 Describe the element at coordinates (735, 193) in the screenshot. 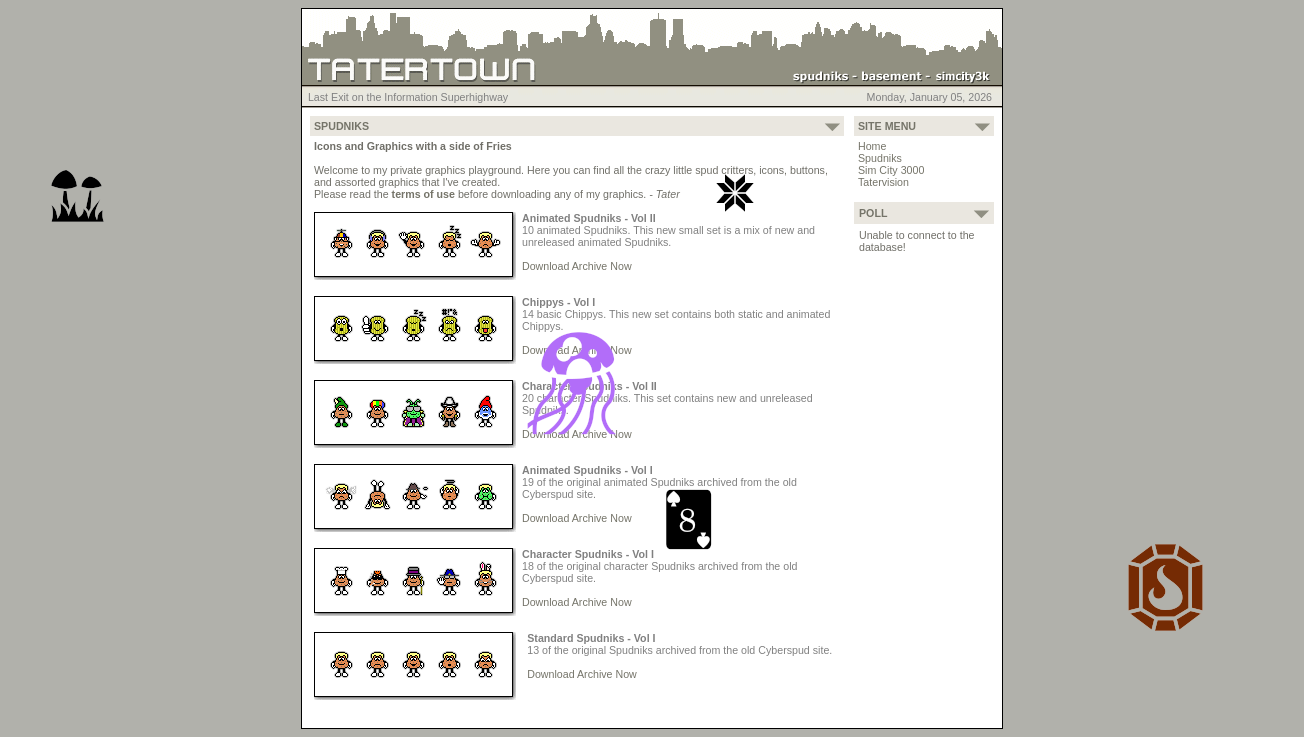

I see `decorative tile pattern from azul board game` at that location.